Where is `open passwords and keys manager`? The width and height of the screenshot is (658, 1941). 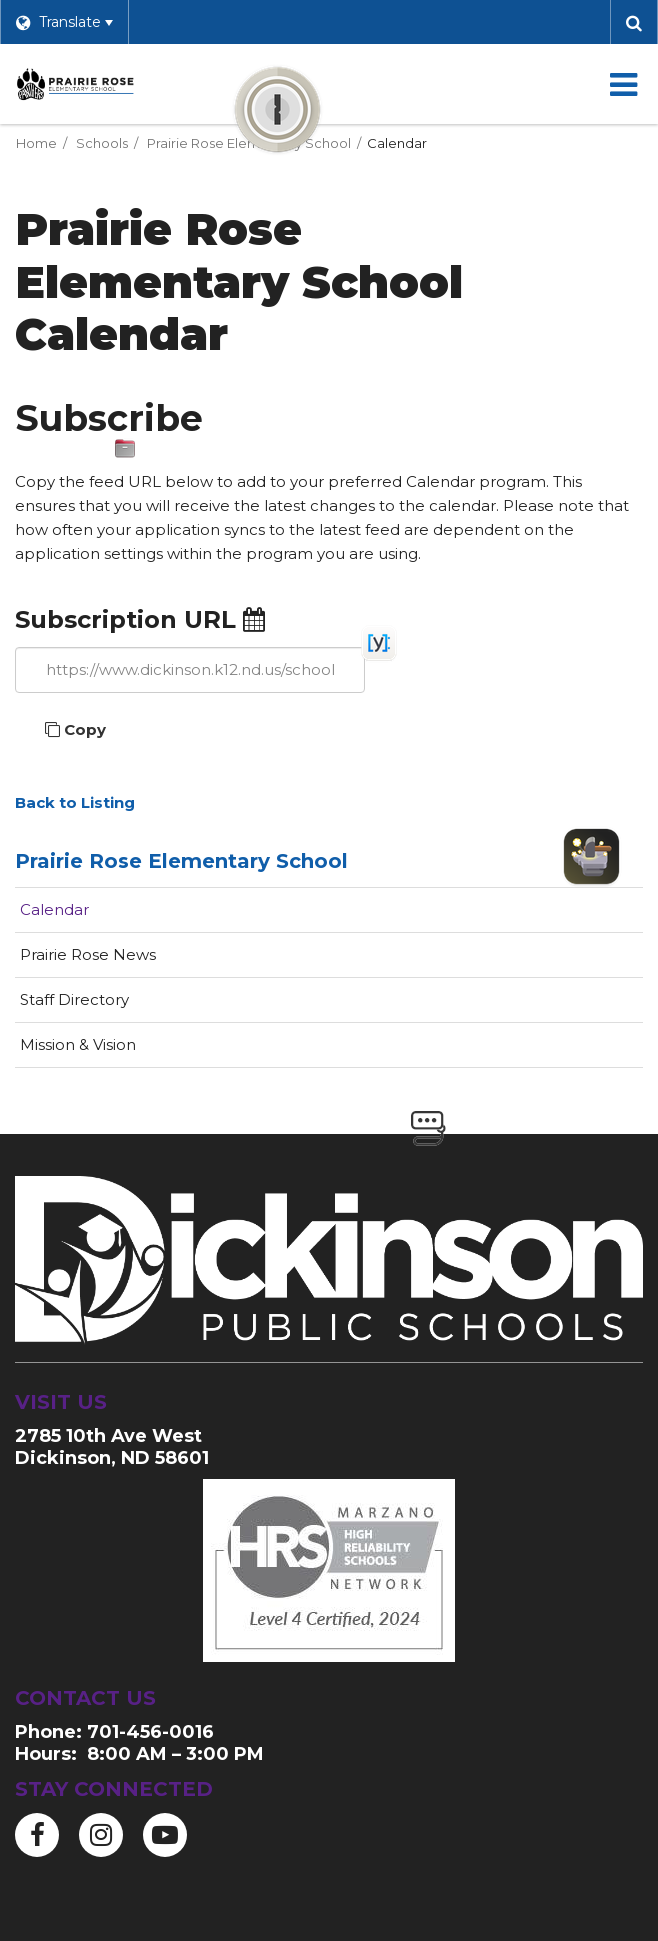
open passwords and keys manager is located at coordinates (277, 109).